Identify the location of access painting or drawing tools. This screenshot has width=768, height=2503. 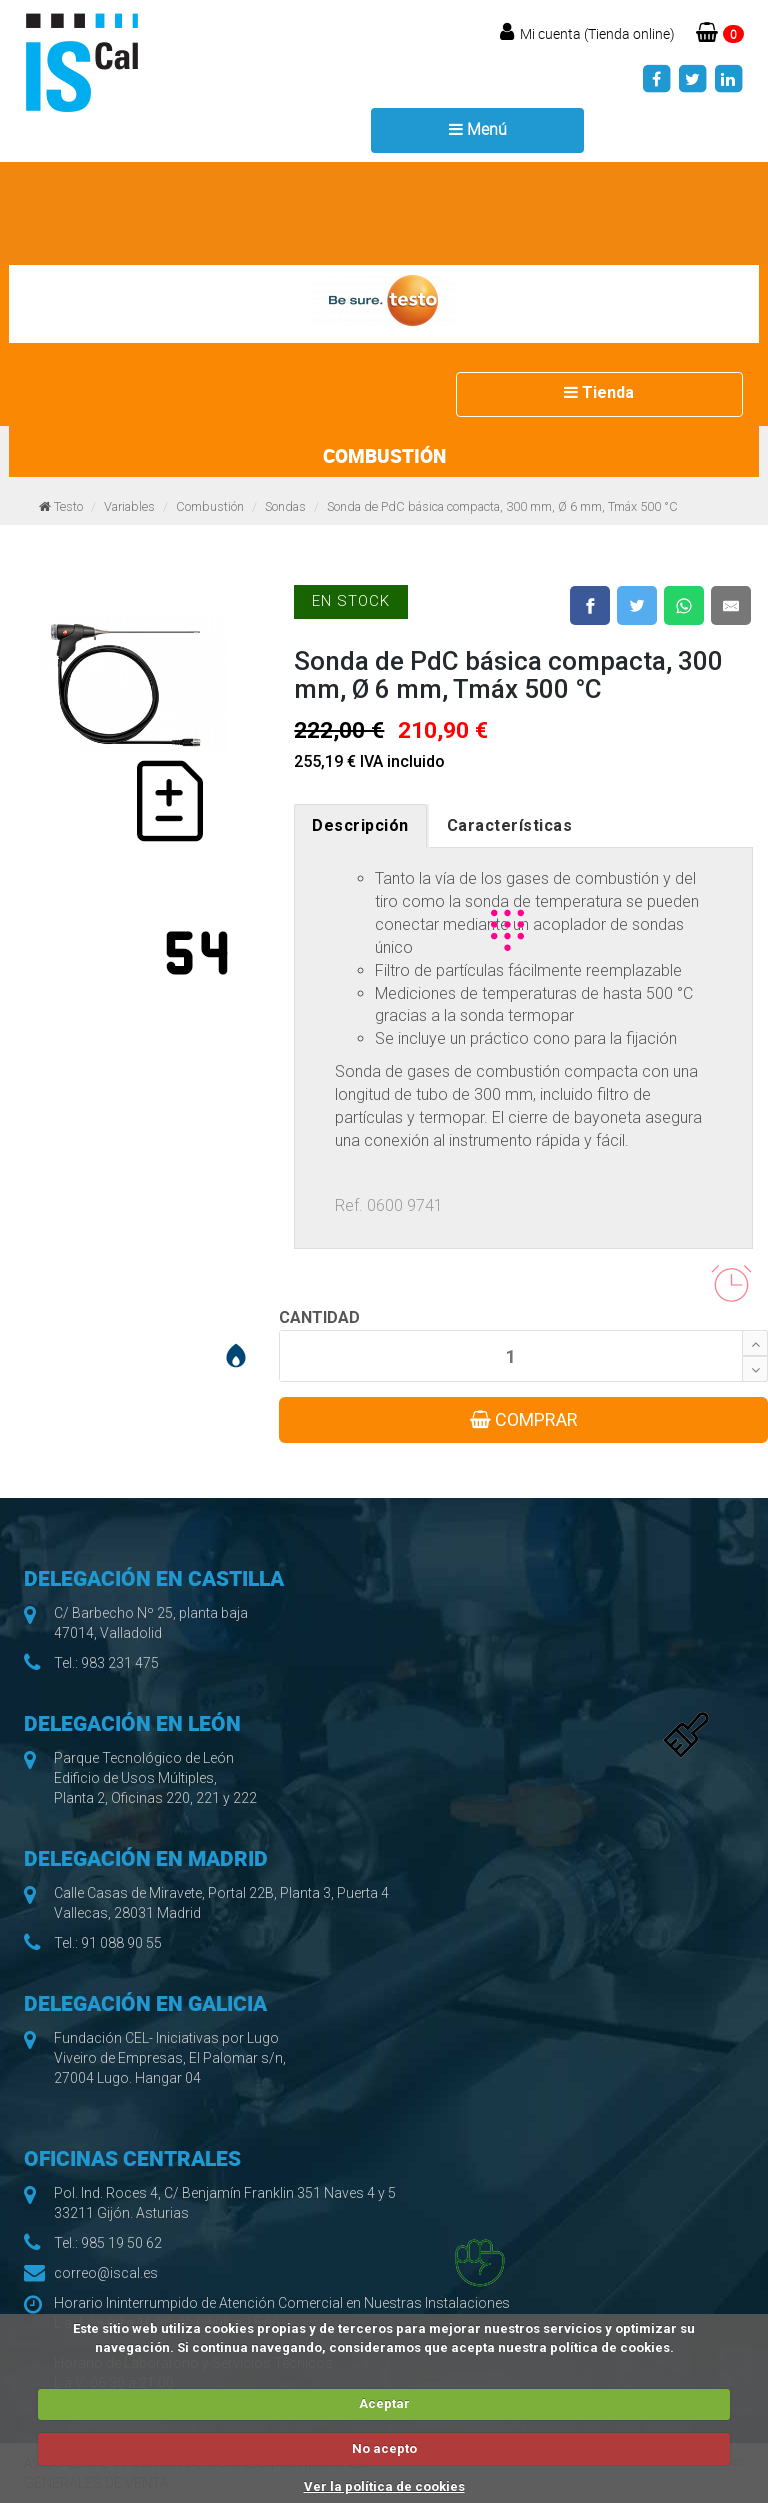
(687, 1734).